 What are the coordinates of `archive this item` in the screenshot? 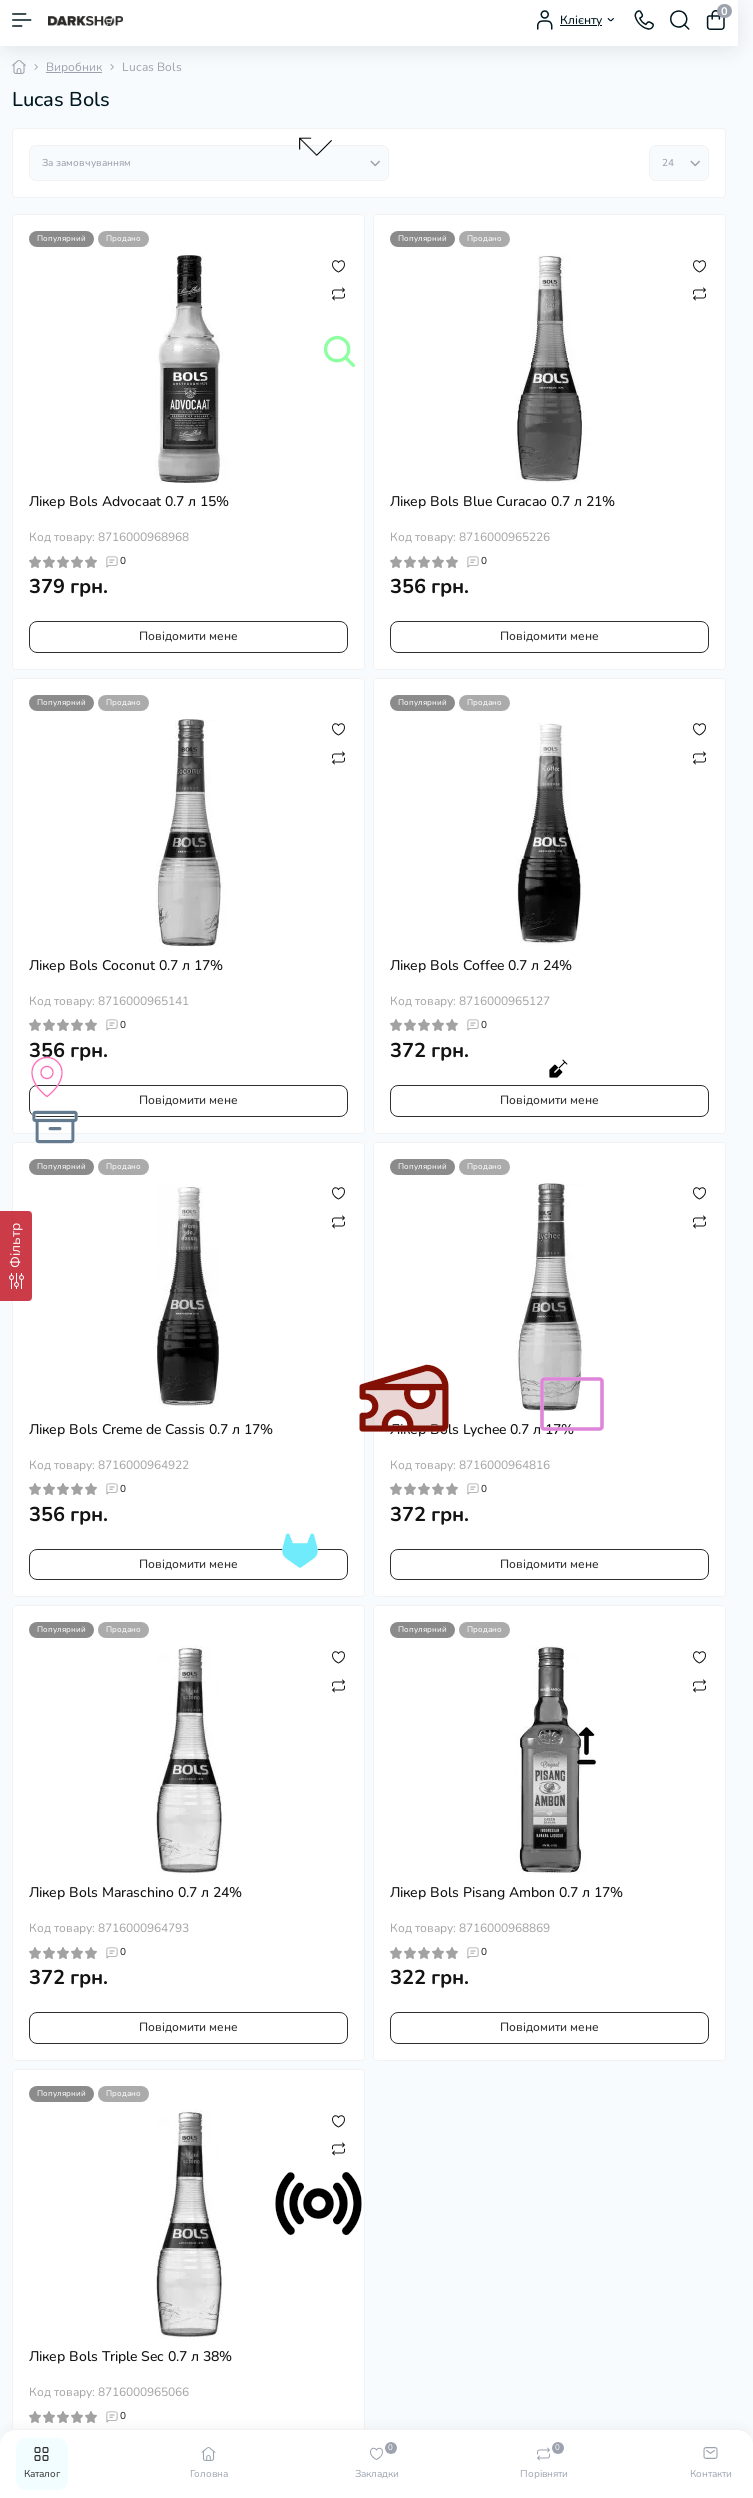 It's located at (55, 1127).